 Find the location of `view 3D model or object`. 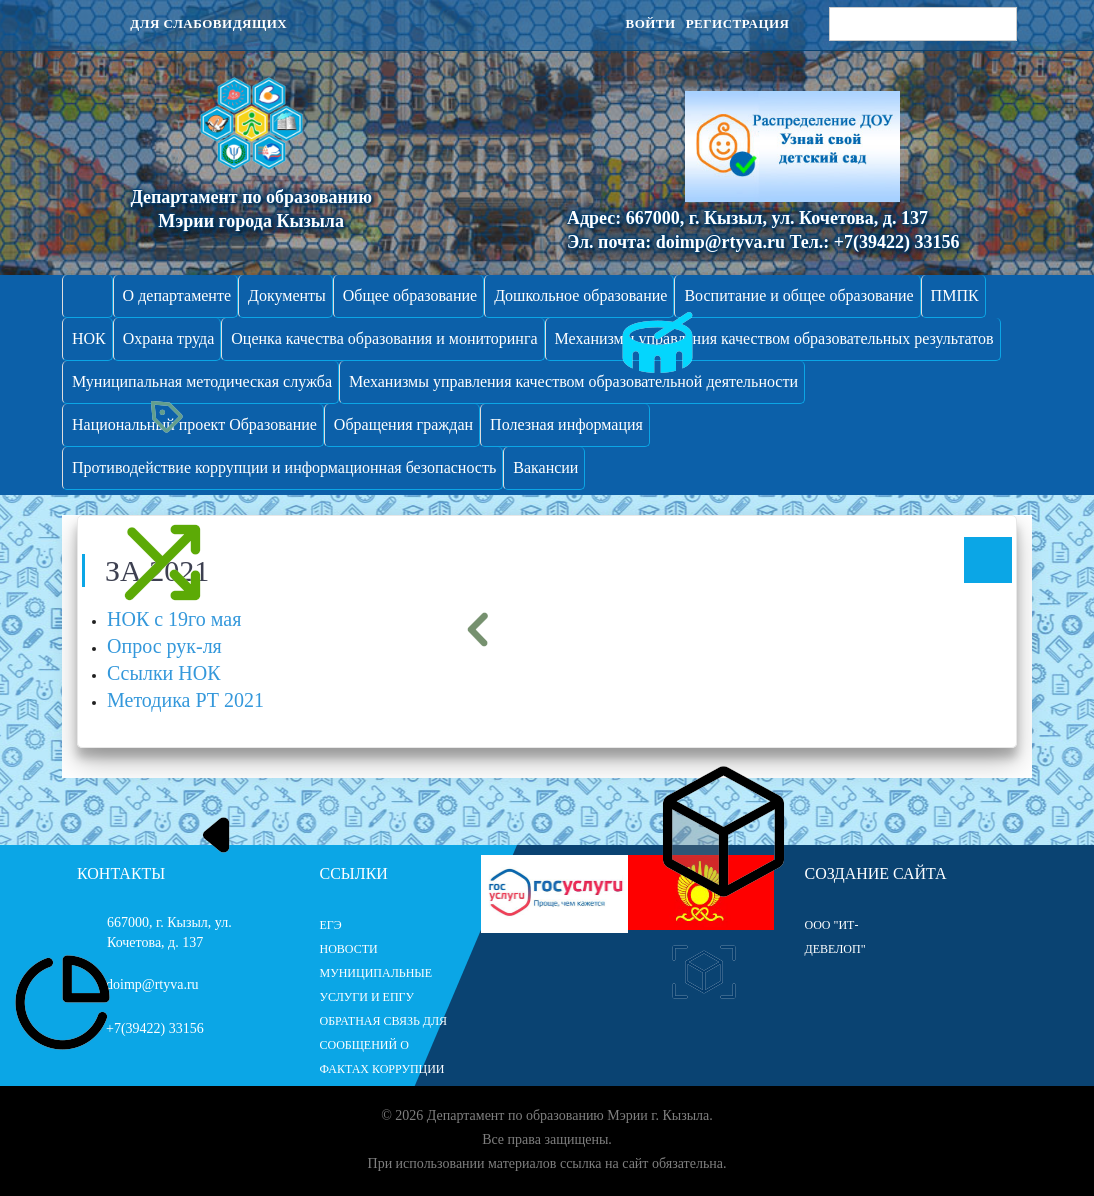

view 3D model or object is located at coordinates (723, 831).